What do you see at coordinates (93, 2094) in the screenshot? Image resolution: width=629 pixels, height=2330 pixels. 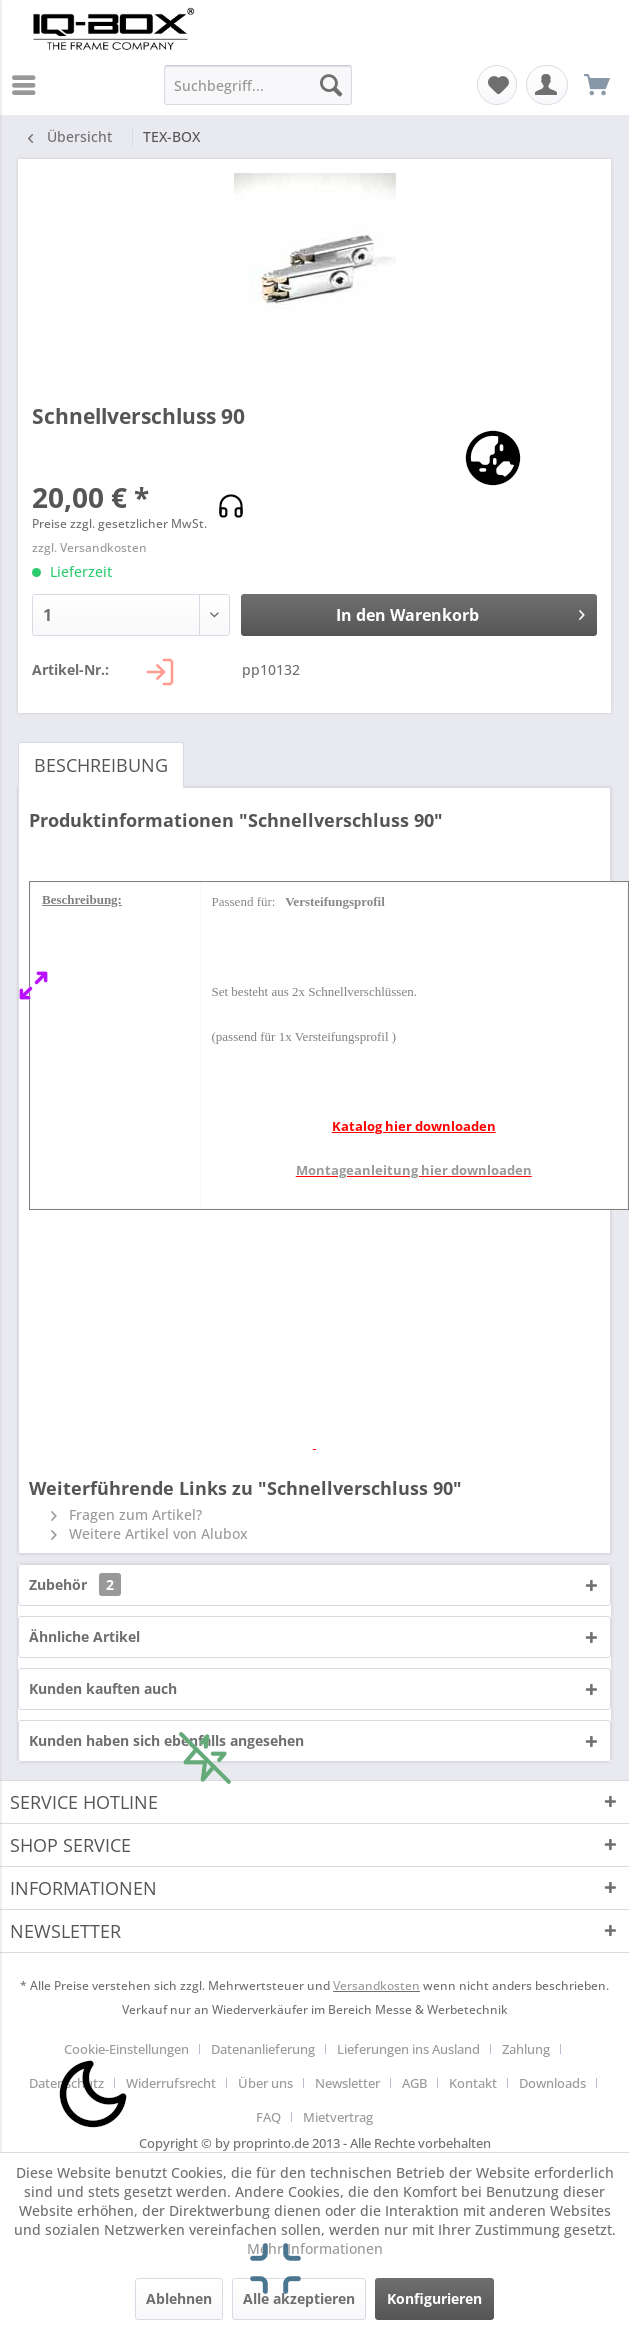 I see `toggle dark mode or night theme` at bounding box center [93, 2094].